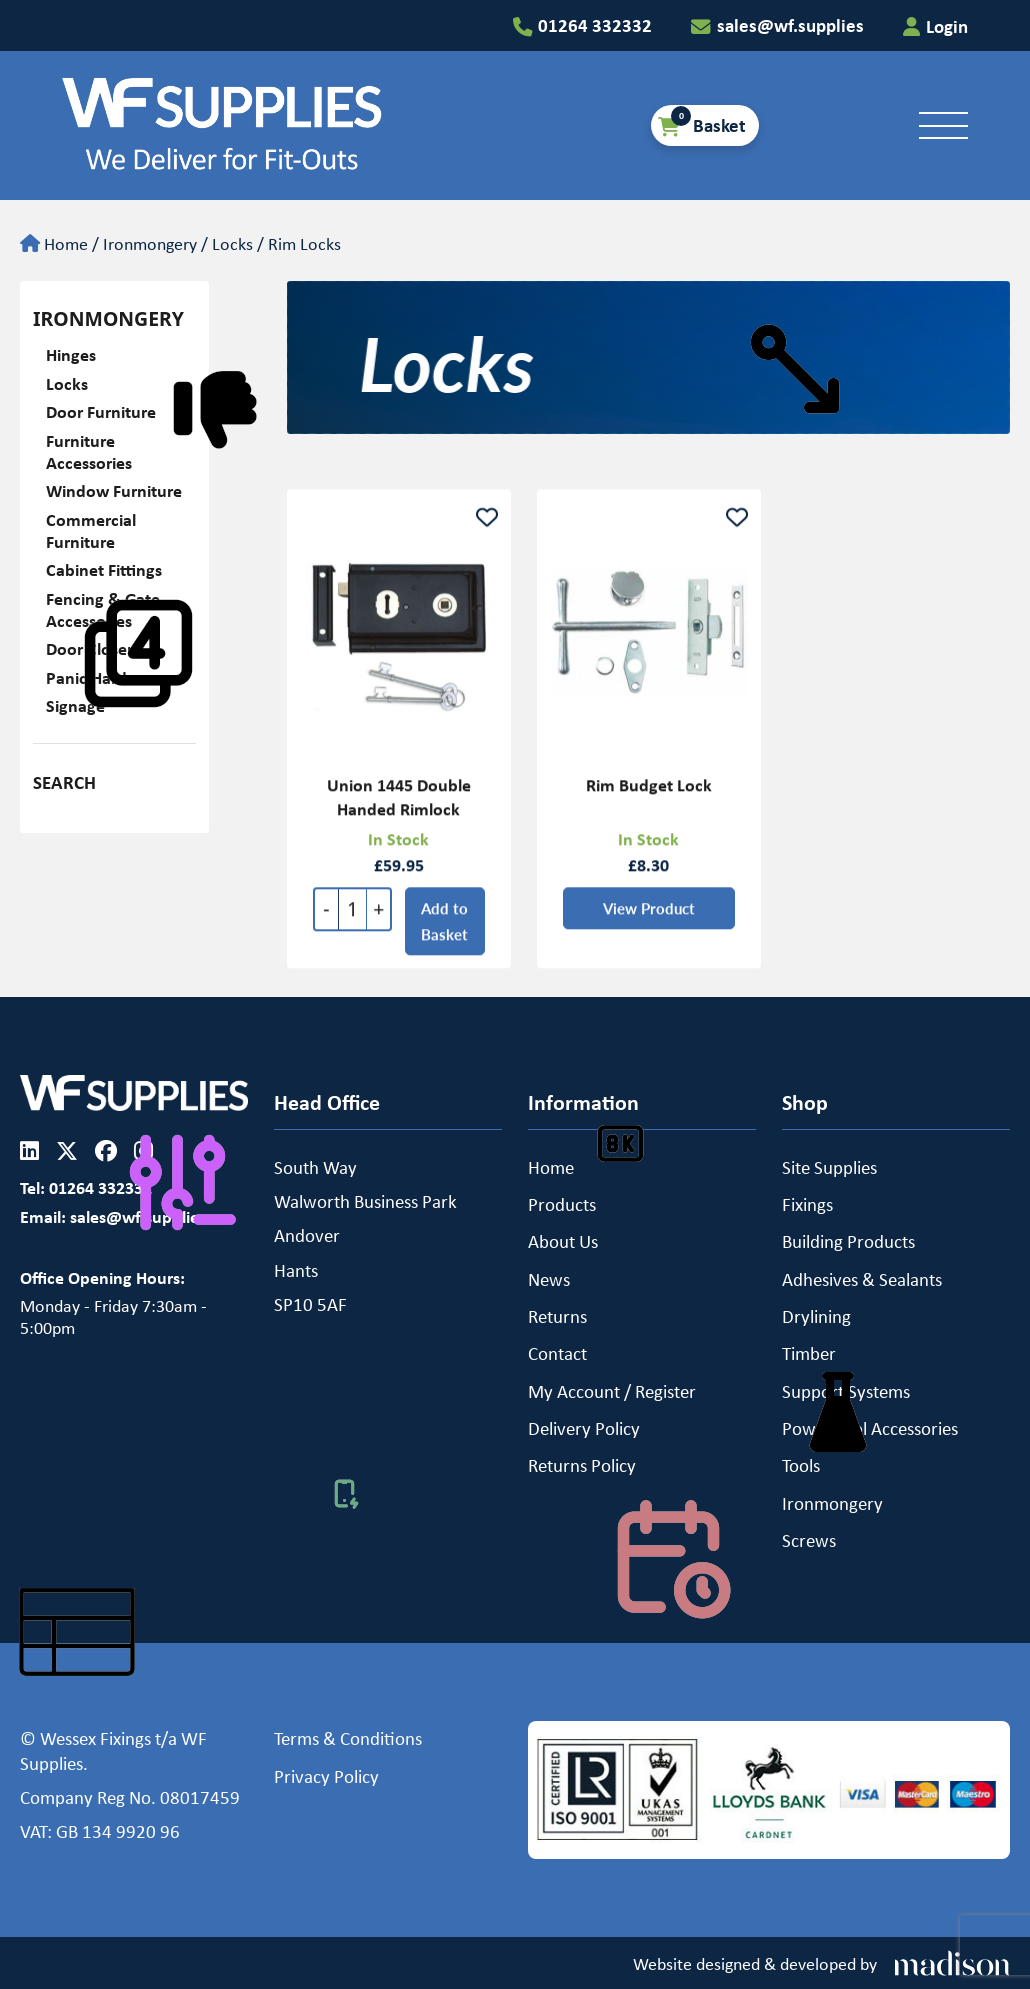 The width and height of the screenshot is (1030, 1989). Describe the element at coordinates (620, 1143) in the screenshot. I see `indicates 8K video resolution quality` at that location.